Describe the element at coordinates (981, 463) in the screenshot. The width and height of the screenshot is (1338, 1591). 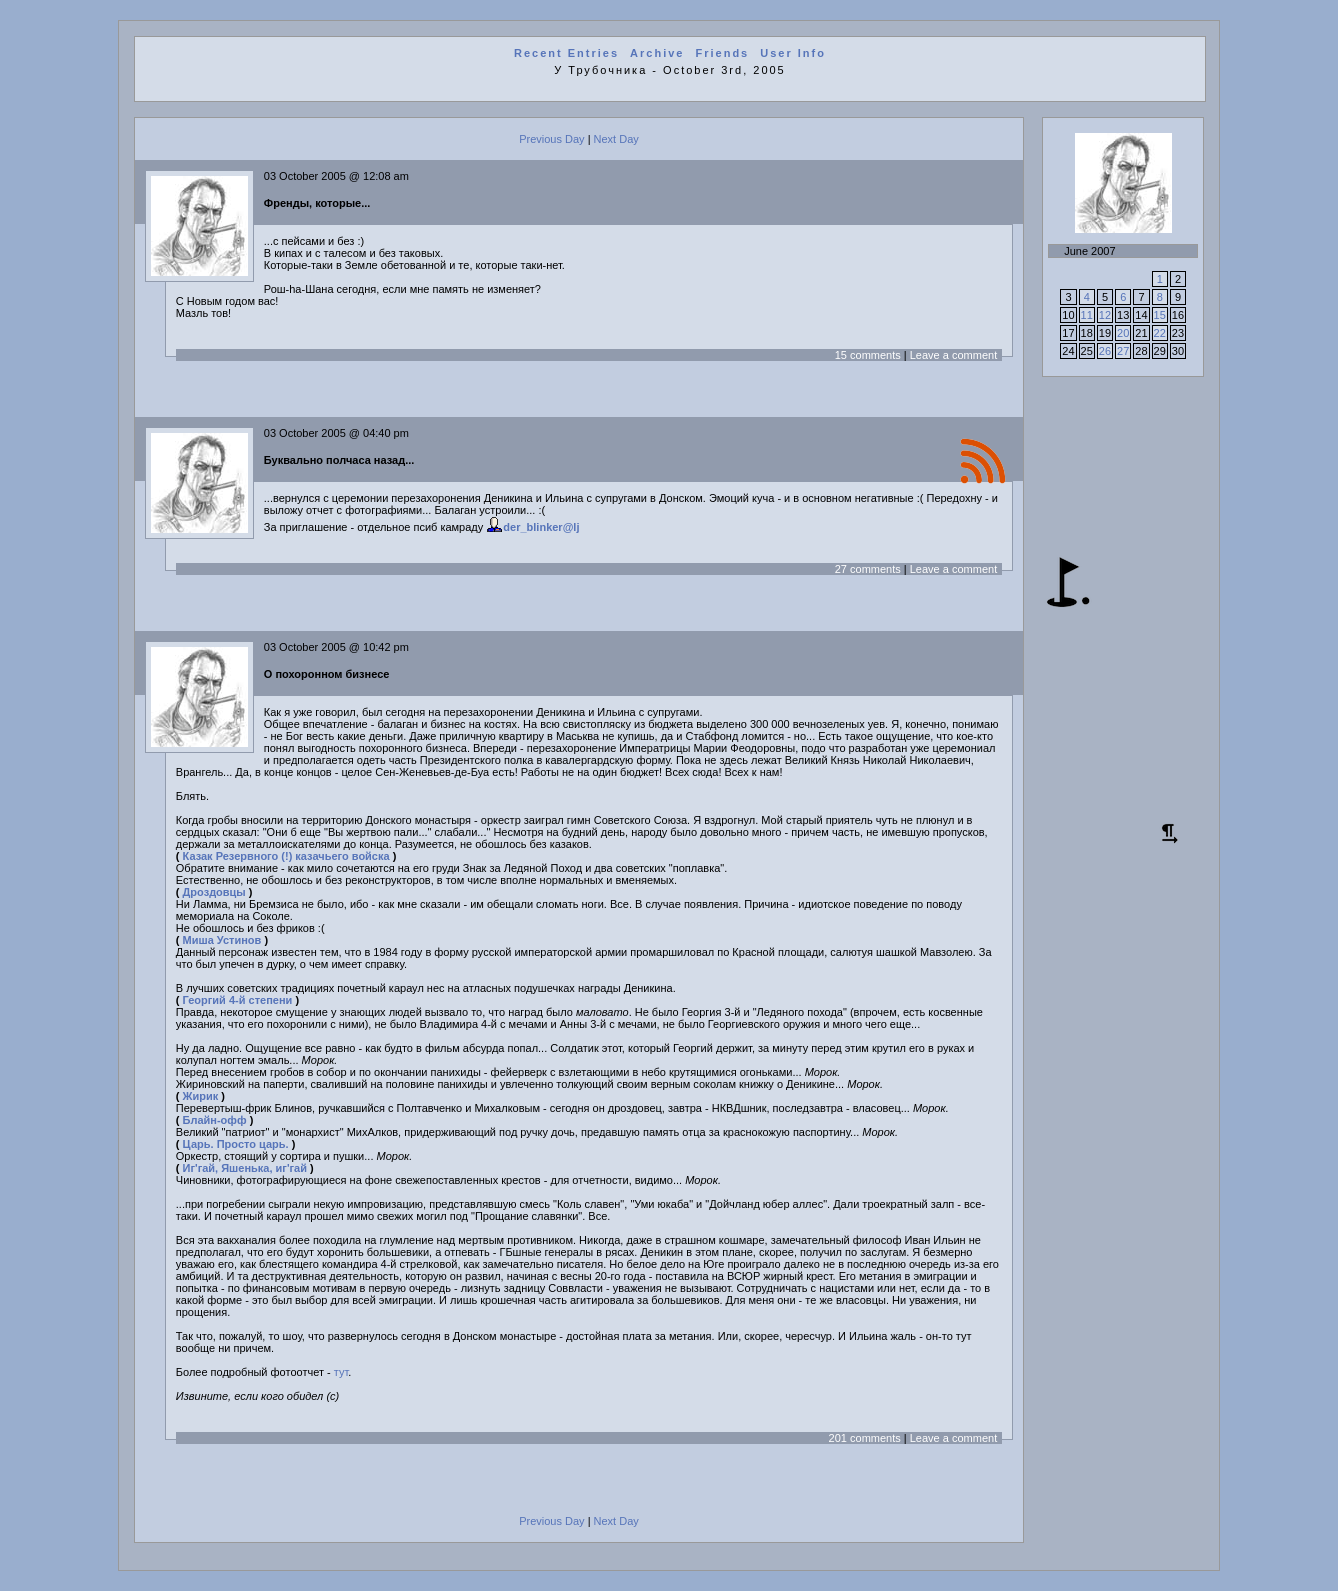
I see `subscribe to RSS feed` at that location.